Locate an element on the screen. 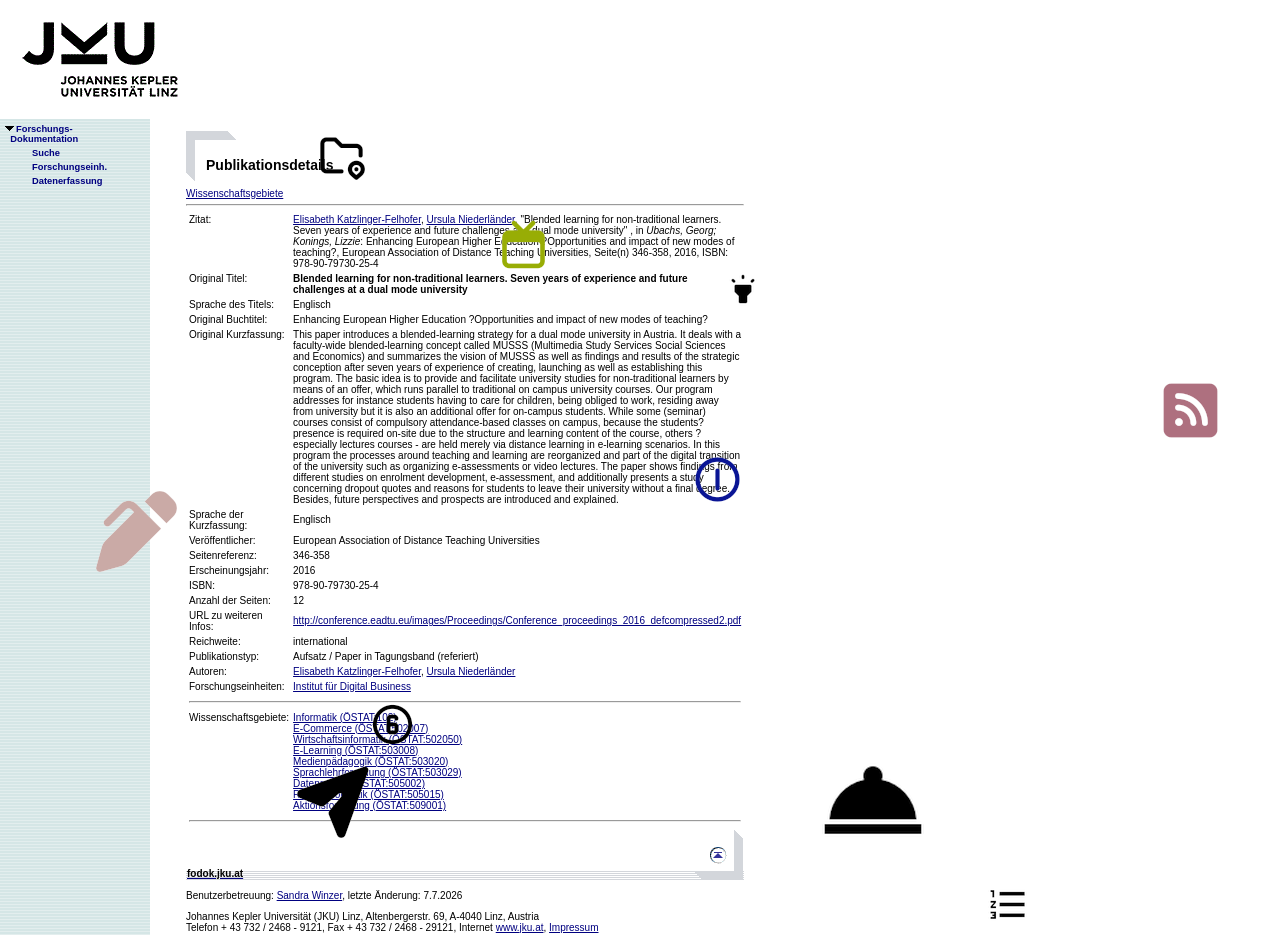 The image size is (1280, 935). send a message is located at coordinates (332, 803).